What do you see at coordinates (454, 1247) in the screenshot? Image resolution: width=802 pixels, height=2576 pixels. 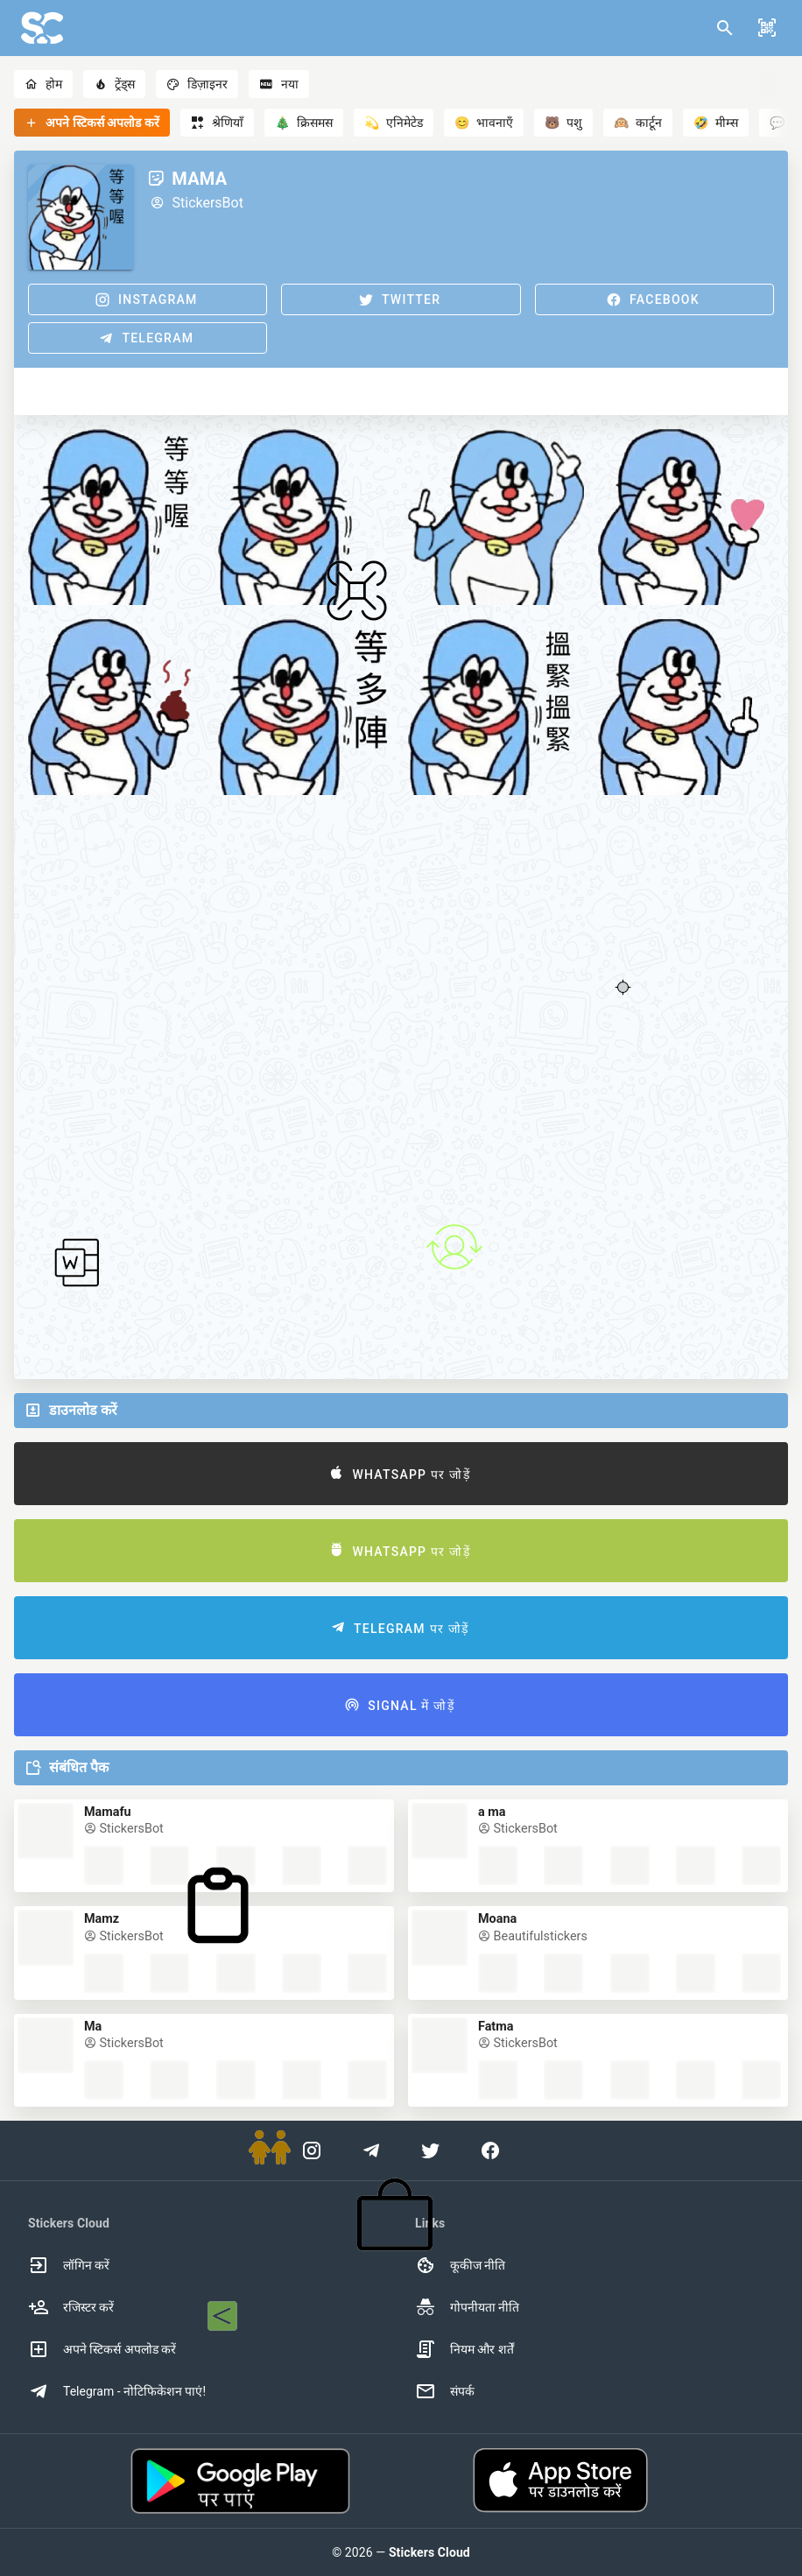 I see `switch between user accounts` at bounding box center [454, 1247].